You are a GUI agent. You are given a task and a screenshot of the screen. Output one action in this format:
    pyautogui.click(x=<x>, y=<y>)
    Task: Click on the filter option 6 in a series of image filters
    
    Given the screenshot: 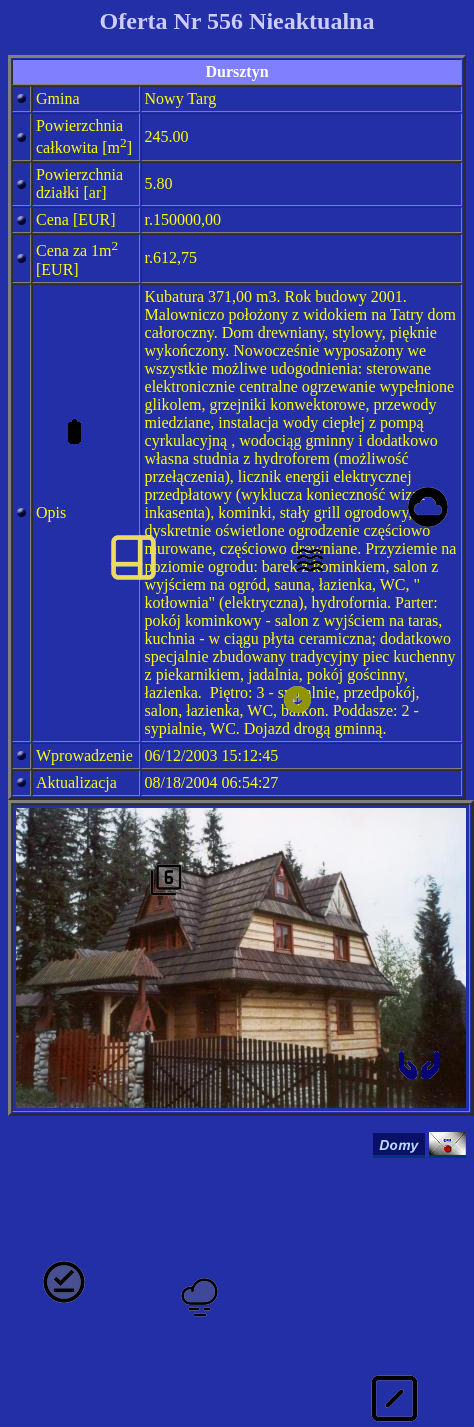 What is the action you would take?
    pyautogui.click(x=166, y=880)
    